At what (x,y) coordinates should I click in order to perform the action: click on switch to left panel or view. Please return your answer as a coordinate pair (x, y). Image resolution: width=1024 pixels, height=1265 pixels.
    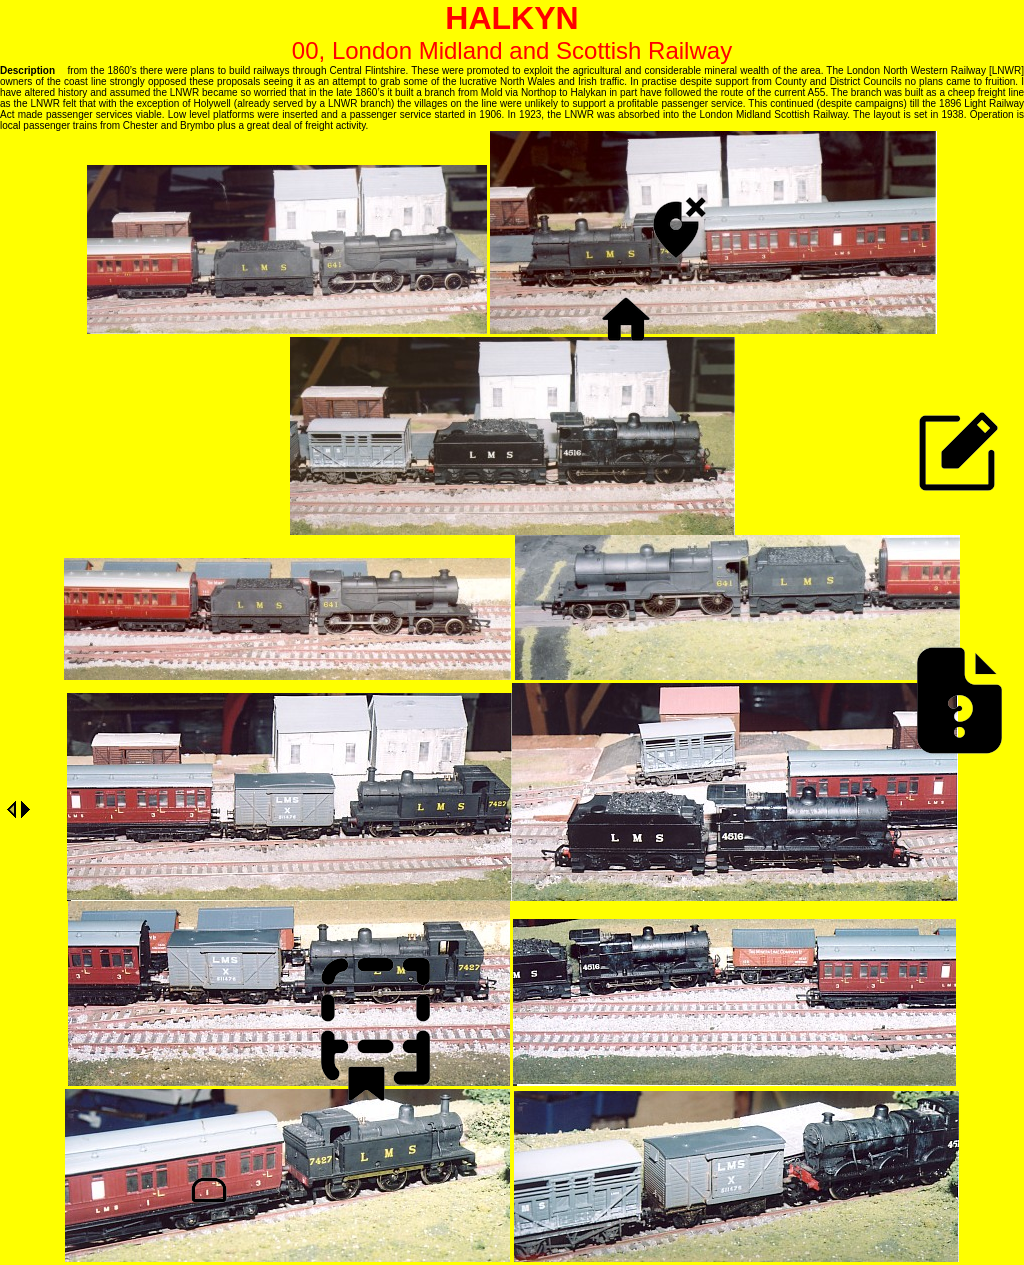
    Looking at the image, I should click on (18, 809).